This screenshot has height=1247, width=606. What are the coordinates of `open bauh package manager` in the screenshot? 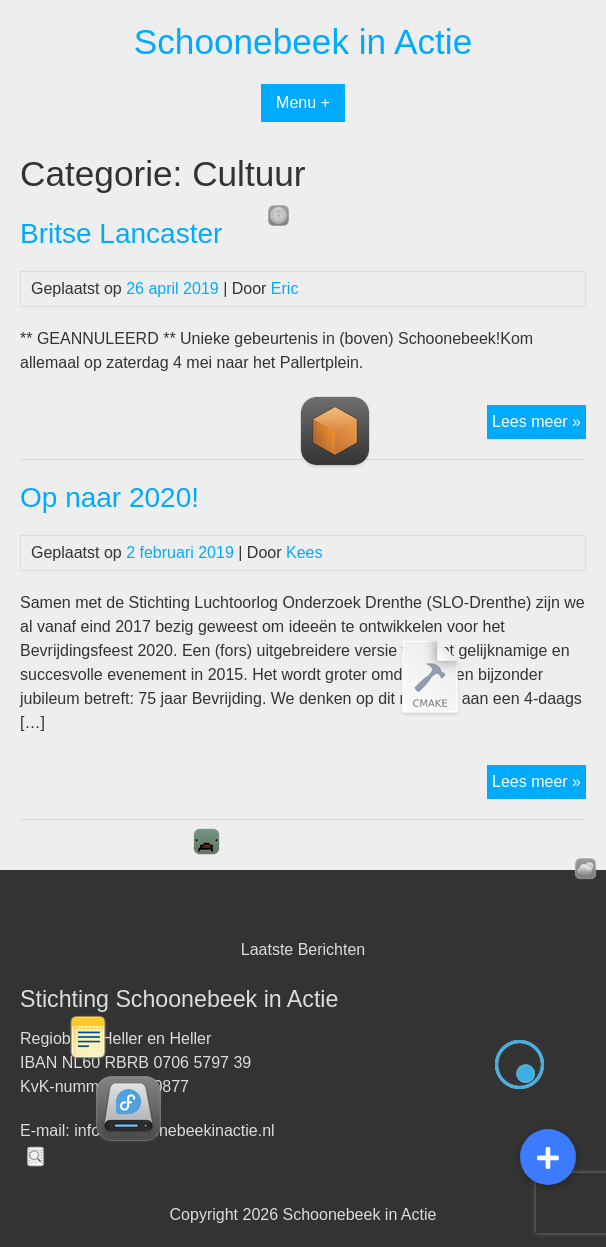 It's located at (335, 431).